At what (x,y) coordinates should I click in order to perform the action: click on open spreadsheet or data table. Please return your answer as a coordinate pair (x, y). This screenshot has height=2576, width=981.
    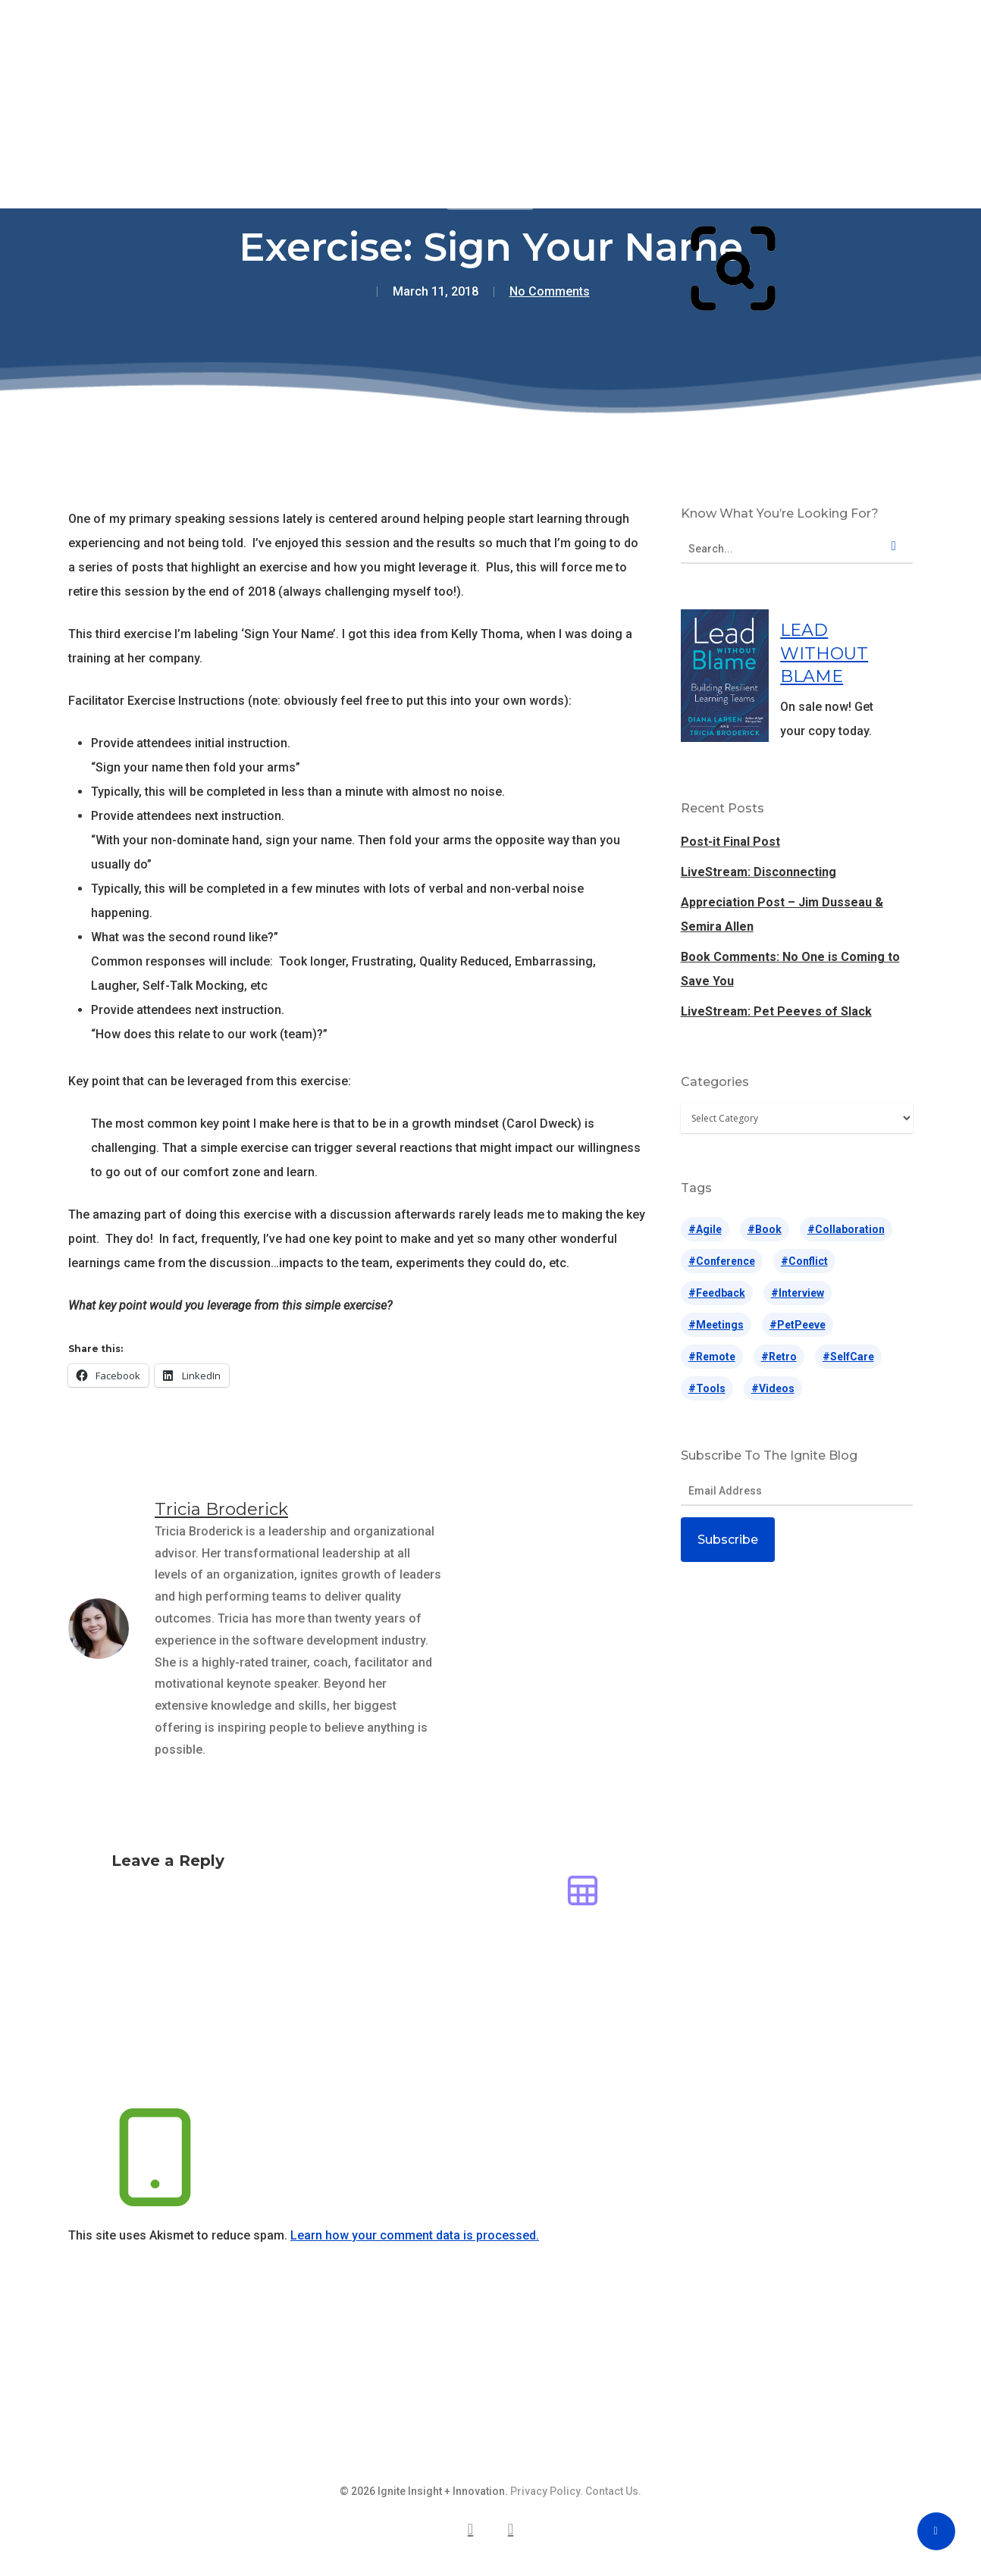
    Looking at the image, I should click on (582, 1890).